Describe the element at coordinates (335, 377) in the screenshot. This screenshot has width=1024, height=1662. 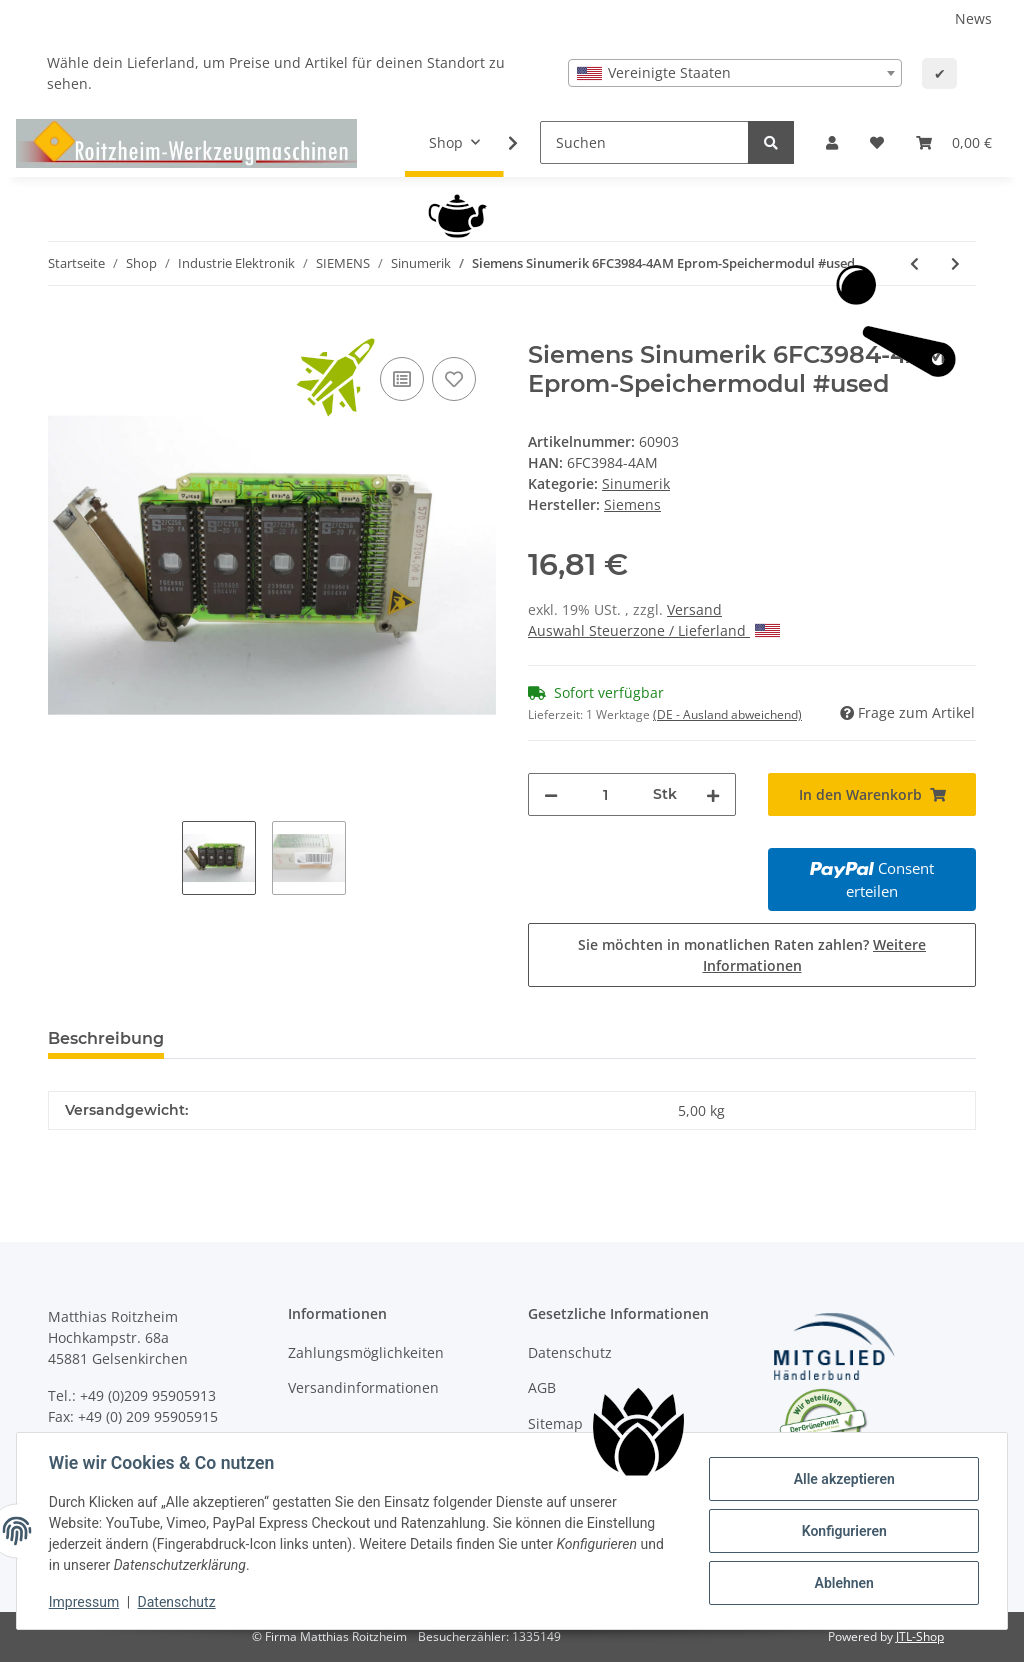
I see `military or combat game mode` at that location.